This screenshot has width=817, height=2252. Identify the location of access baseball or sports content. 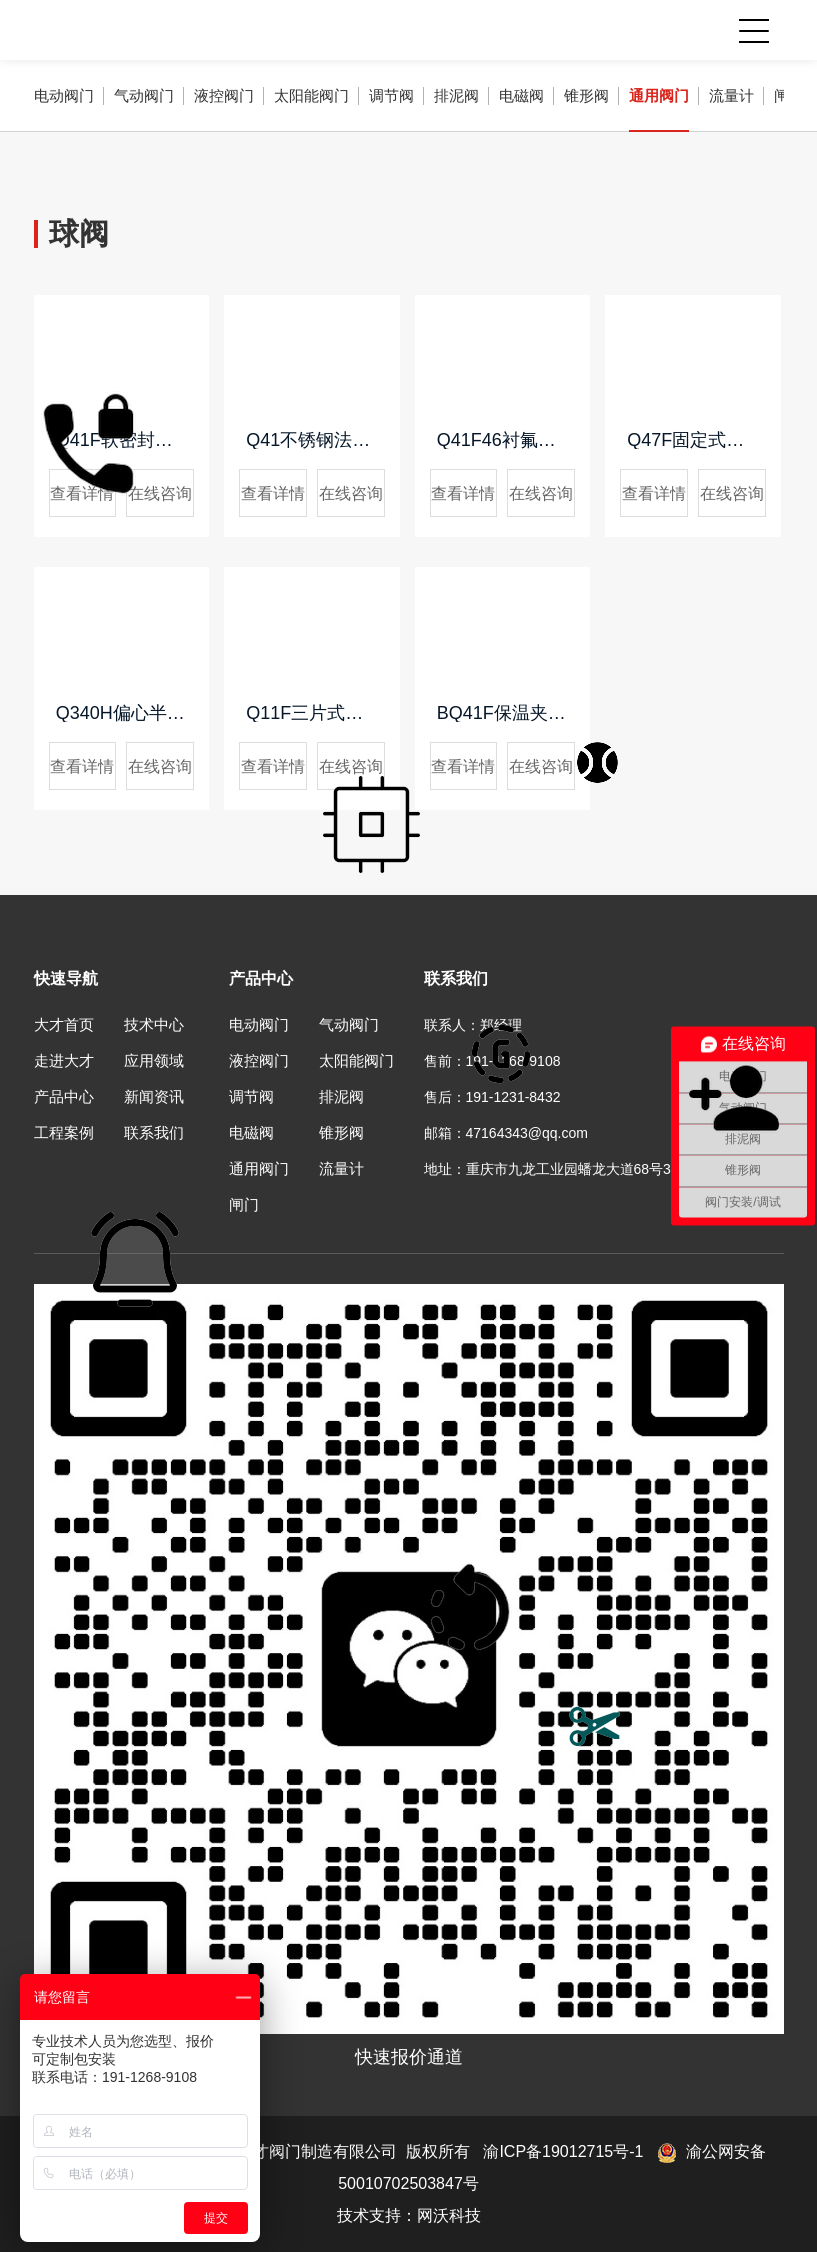
(597, 762).